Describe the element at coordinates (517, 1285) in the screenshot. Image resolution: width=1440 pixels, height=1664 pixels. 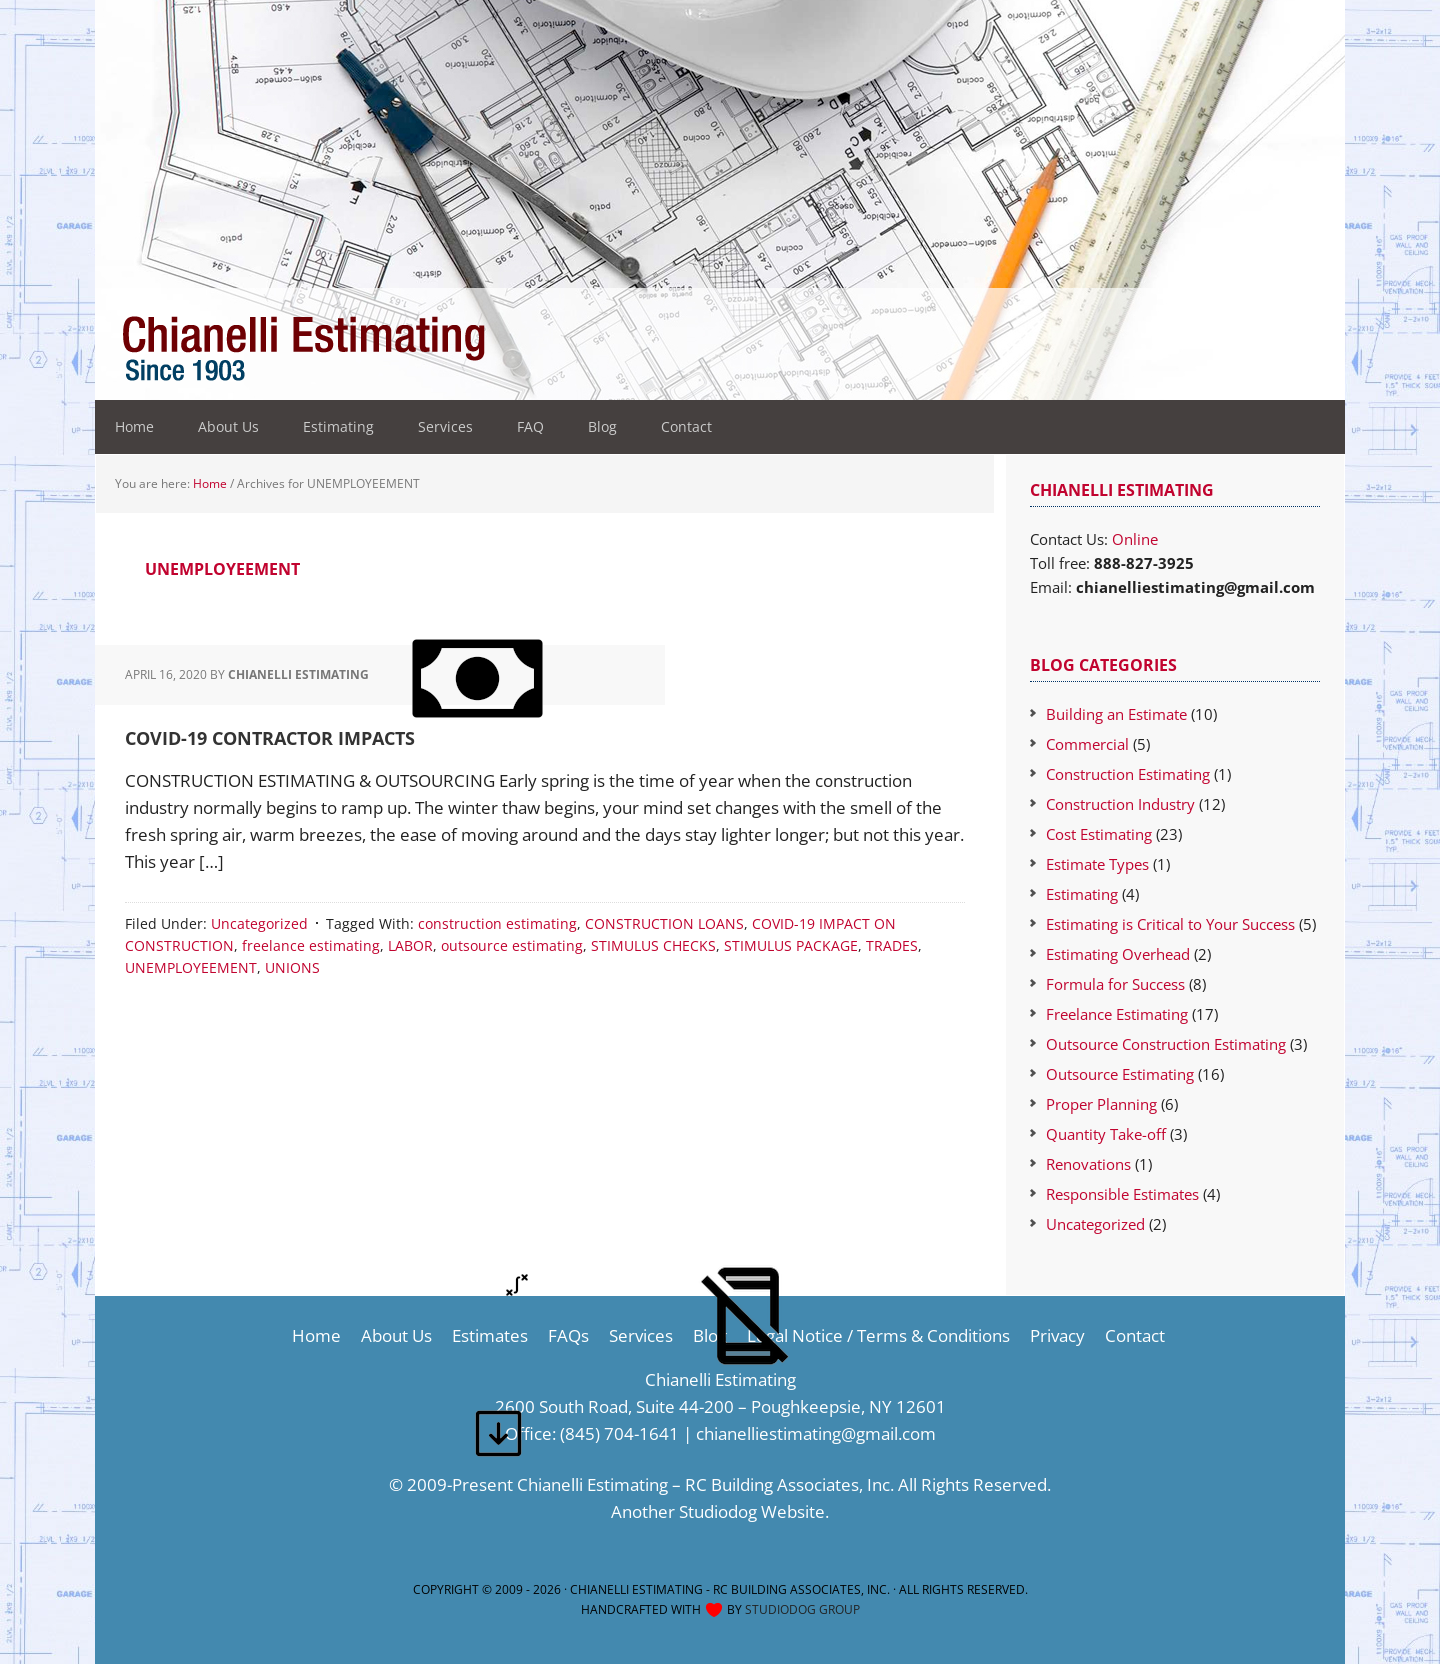
I see `cancel or remove a route` at that location.